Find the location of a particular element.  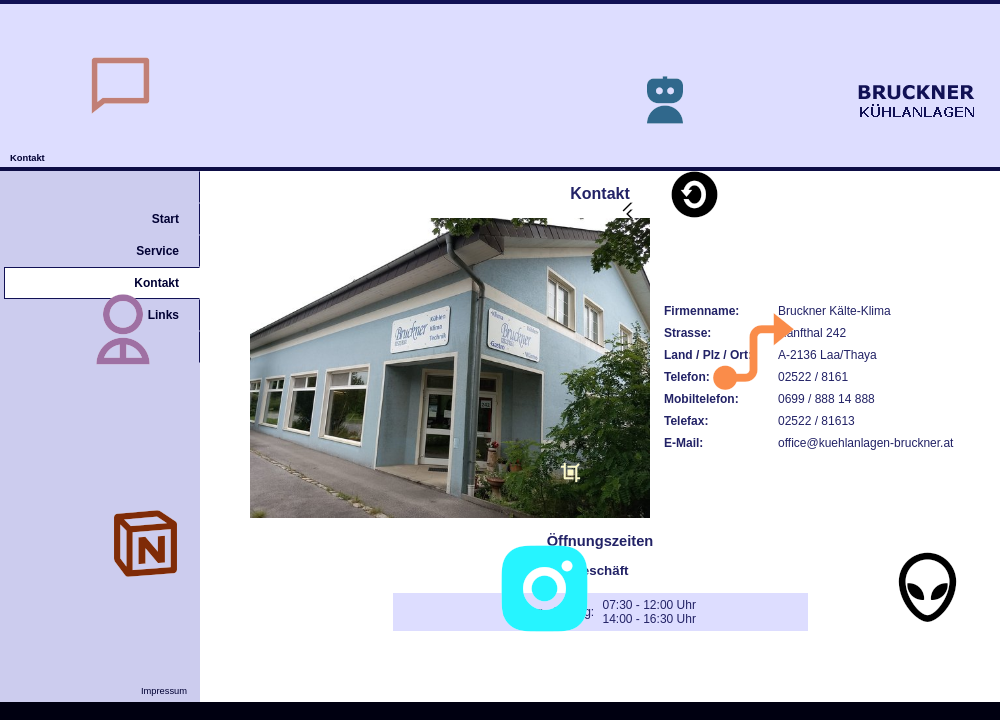

open chat or messaging is located at coordinates (120, 83).